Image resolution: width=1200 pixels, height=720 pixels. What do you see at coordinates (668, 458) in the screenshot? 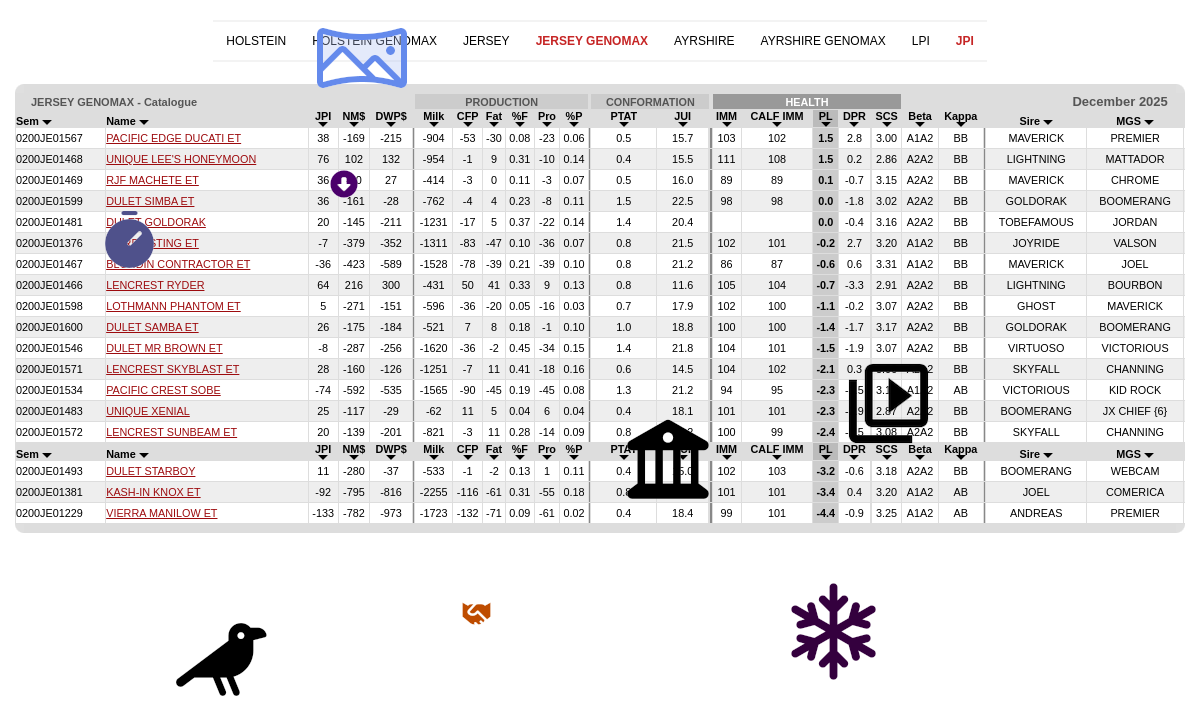
I see `access educational or institutional resources` at bounding box center [668, 458].